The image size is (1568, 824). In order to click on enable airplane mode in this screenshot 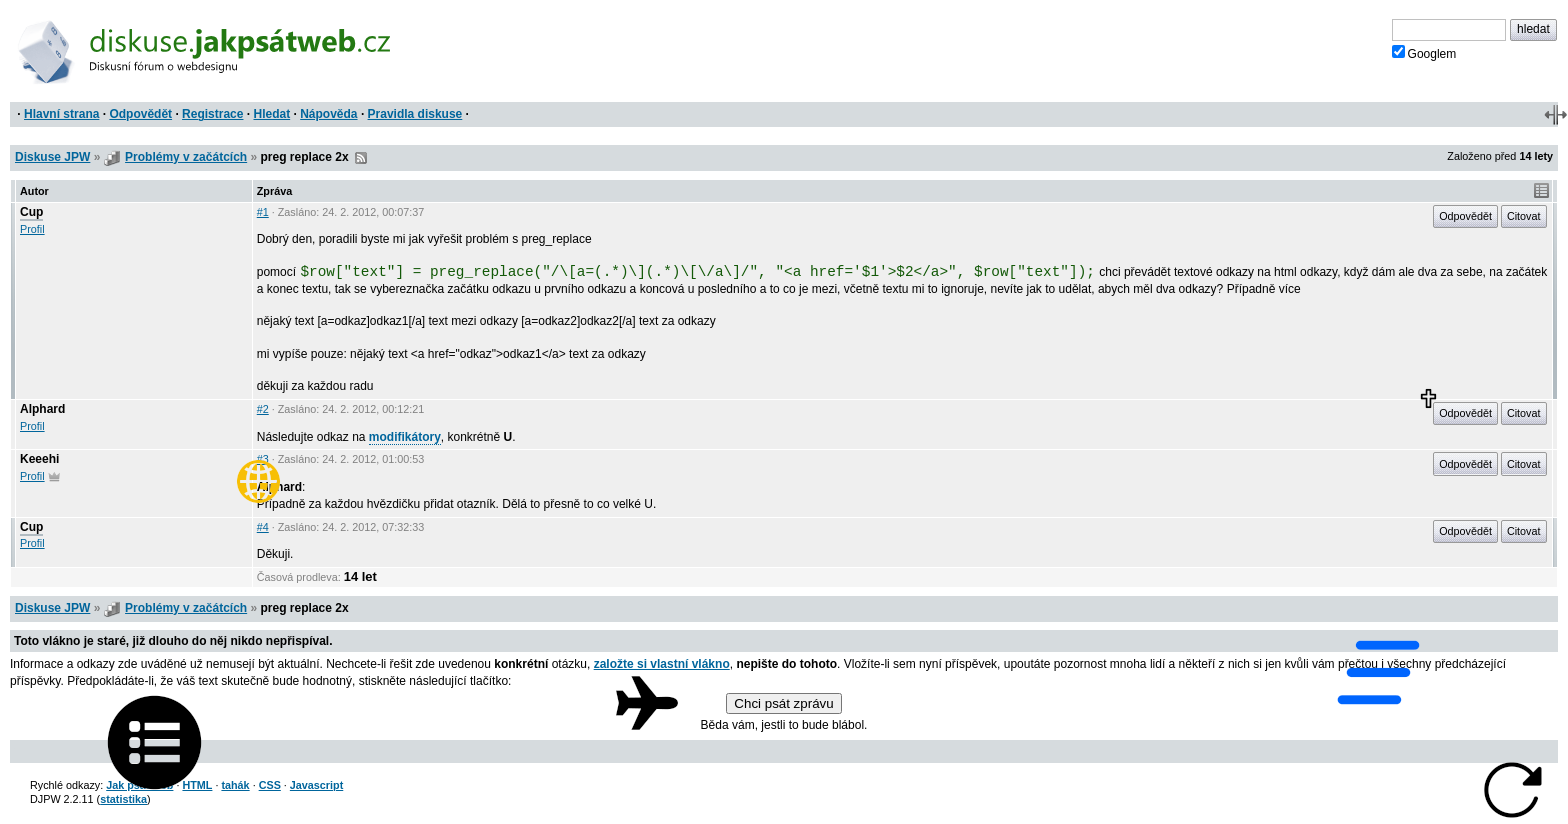, I will do `click(647, 703)`.